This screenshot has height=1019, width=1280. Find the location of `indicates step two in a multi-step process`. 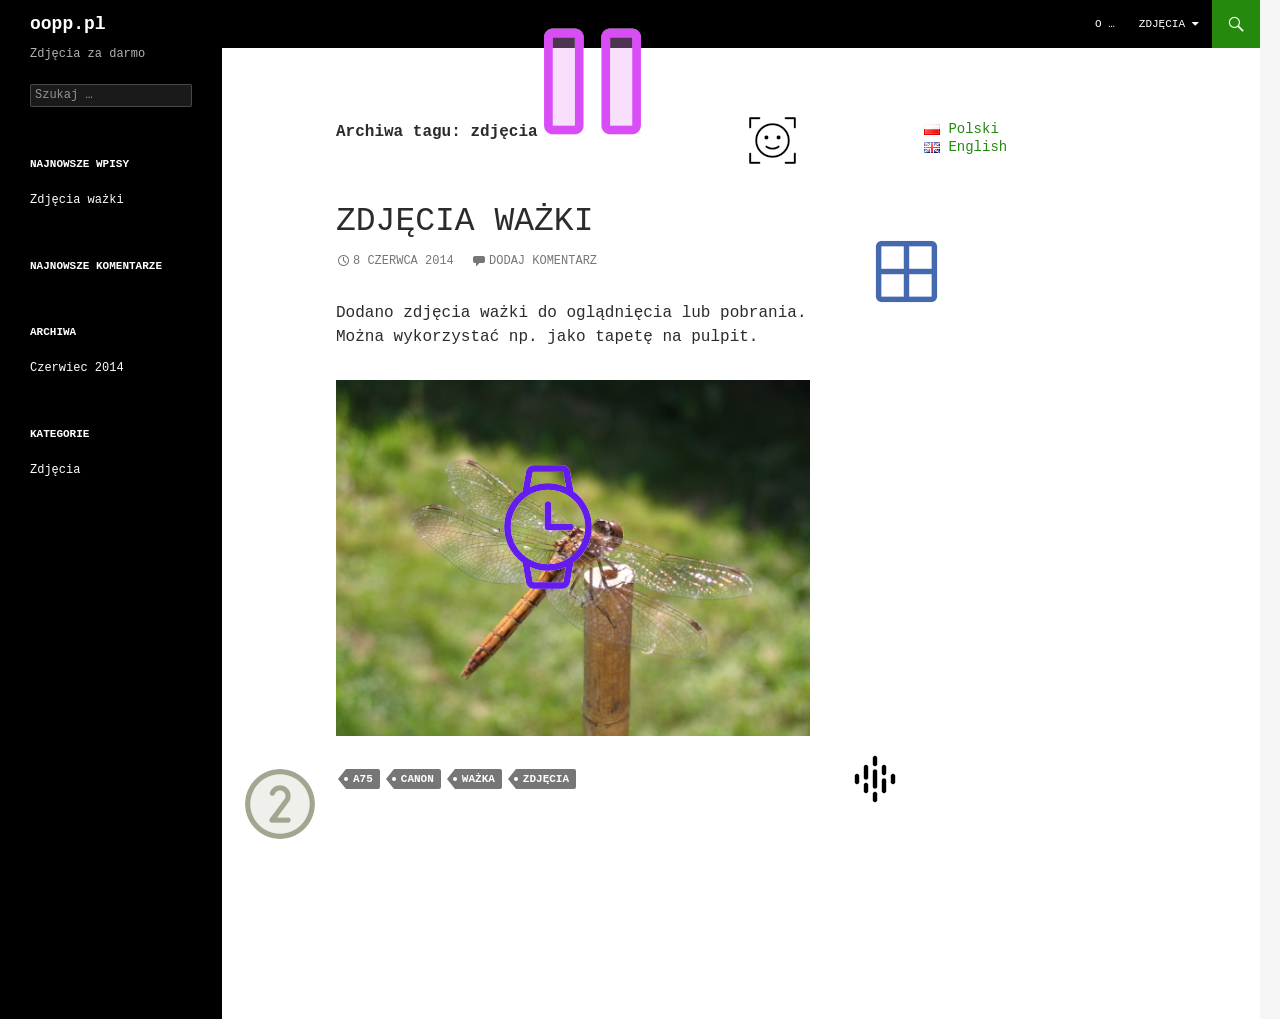

indicates step two in a multi-step process is located at coordinates (280, 804).